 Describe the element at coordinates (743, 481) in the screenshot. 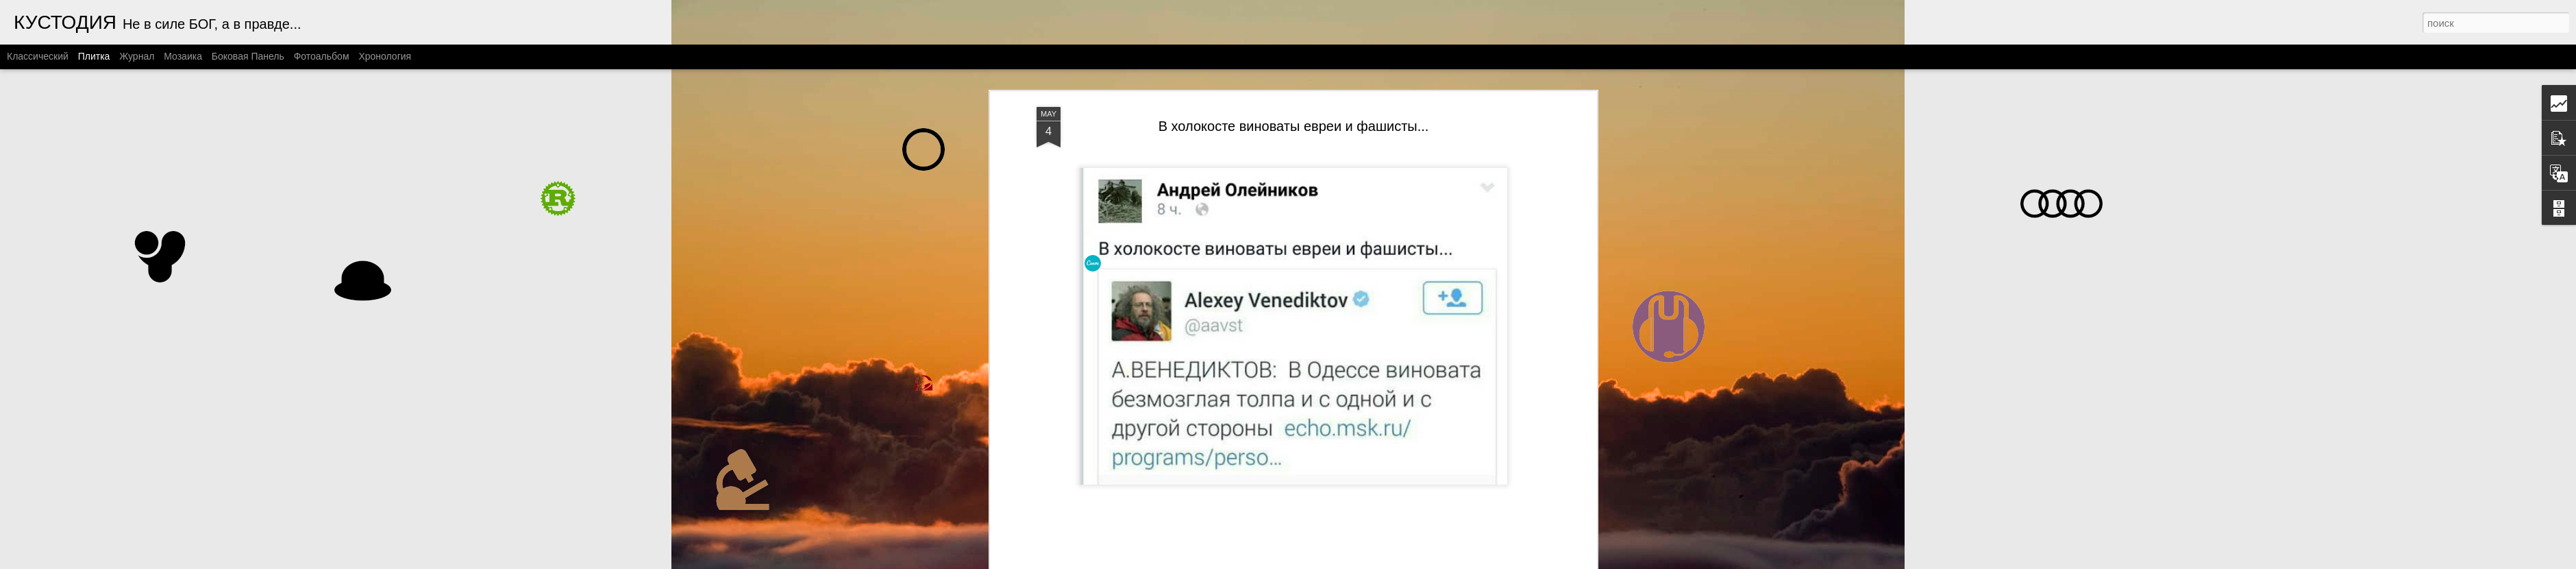

I see `access laboratory or research features` at that location.